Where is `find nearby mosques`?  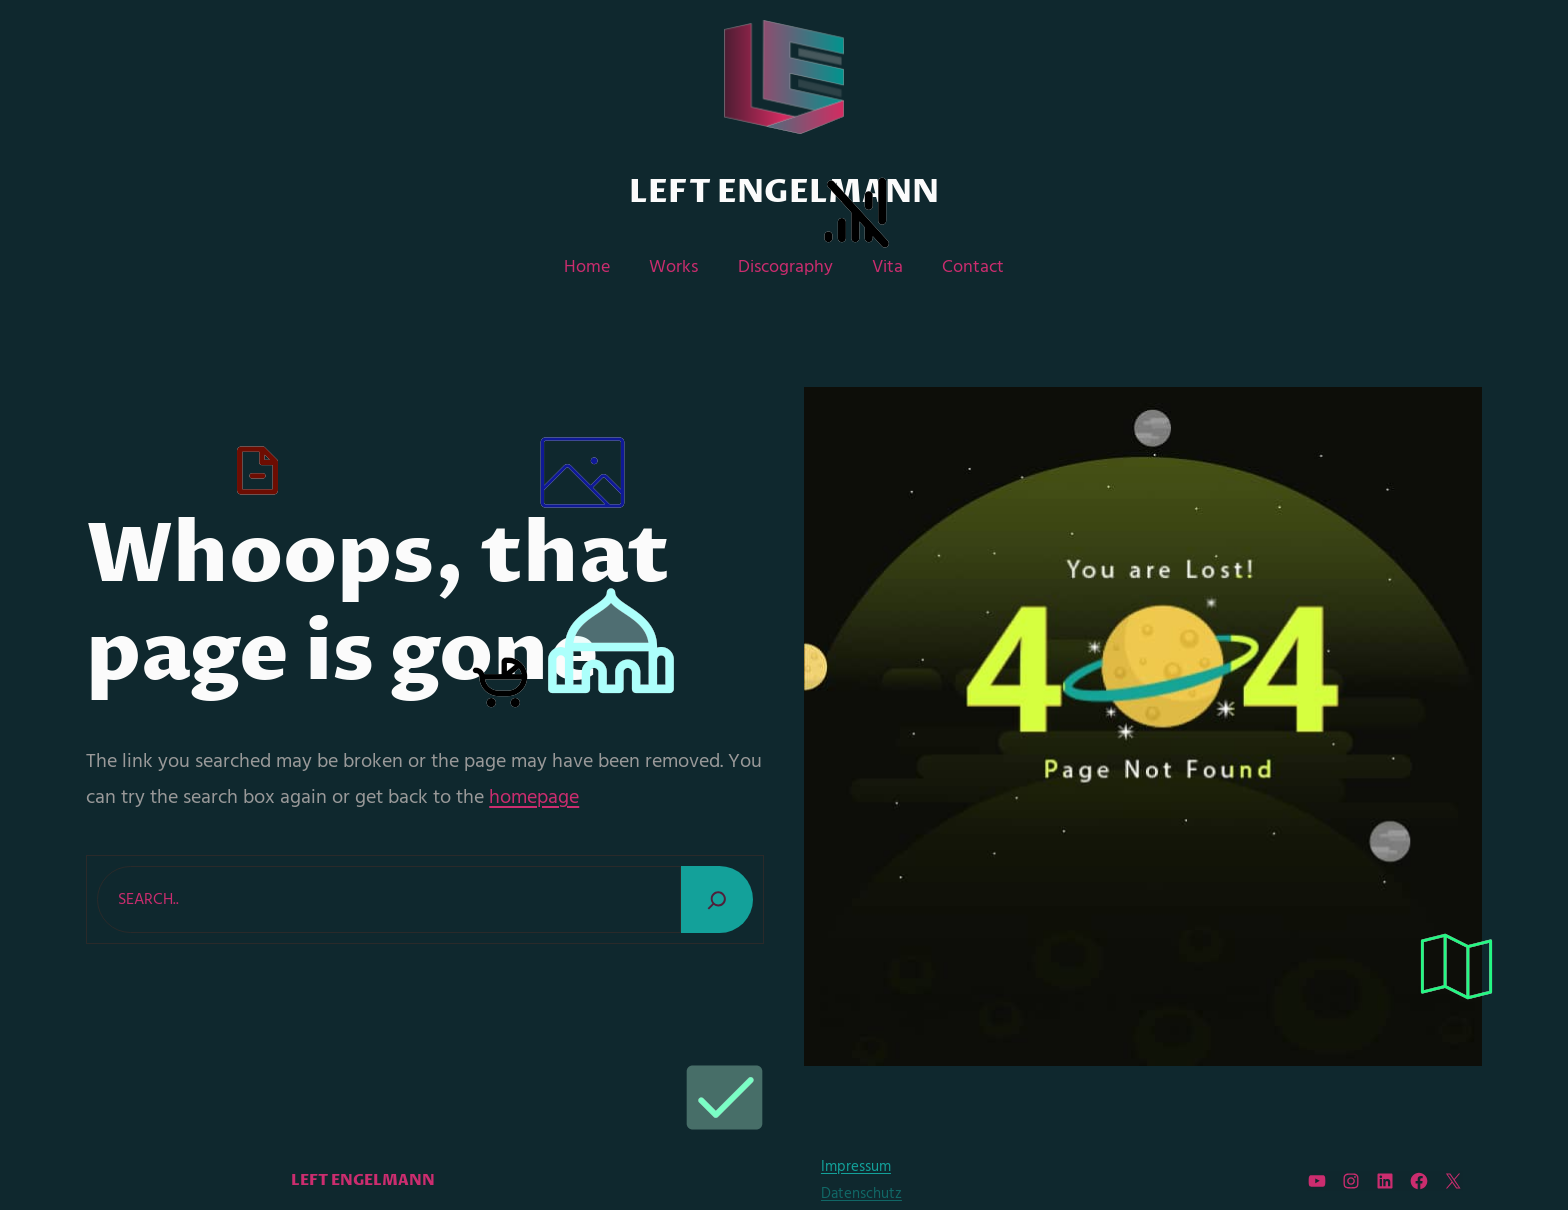 find nearby mosques is located at coordinates (611, 647).